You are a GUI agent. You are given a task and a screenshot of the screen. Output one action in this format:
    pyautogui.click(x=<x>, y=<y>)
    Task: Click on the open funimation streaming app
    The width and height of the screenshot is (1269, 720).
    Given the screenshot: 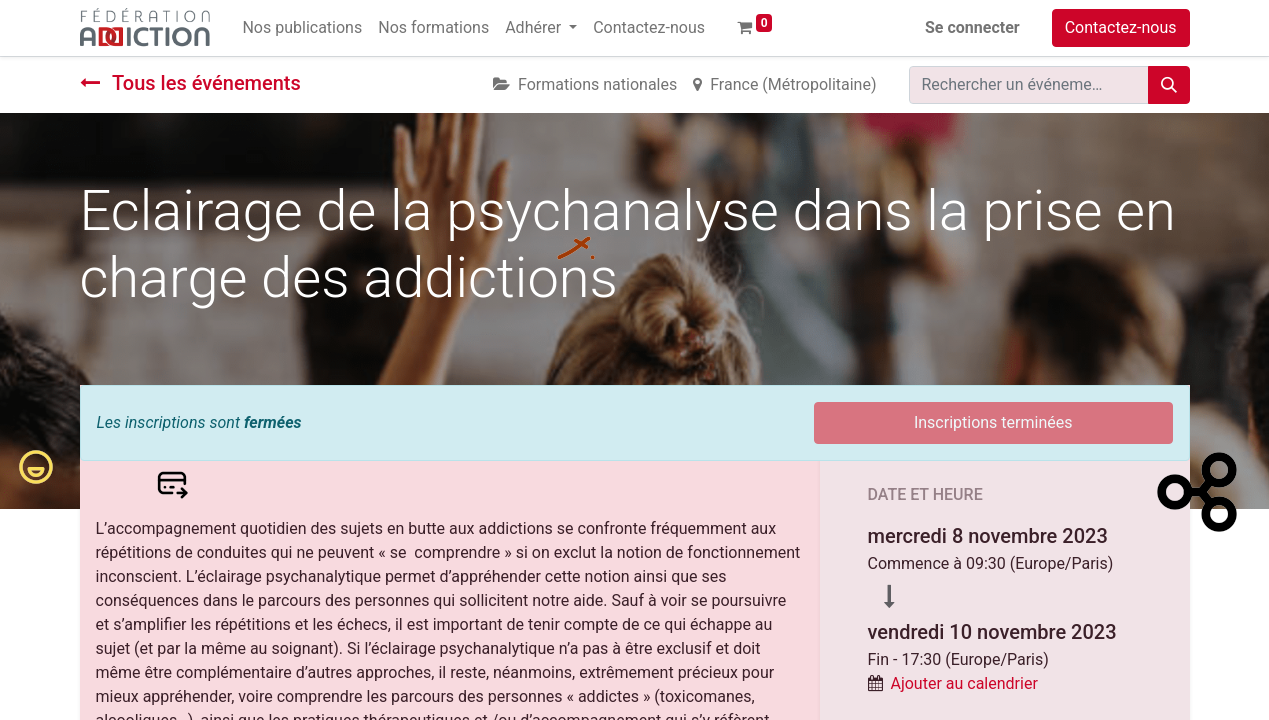 What is the action you would take?
    pyautogui.click(x=36, y=467)
    